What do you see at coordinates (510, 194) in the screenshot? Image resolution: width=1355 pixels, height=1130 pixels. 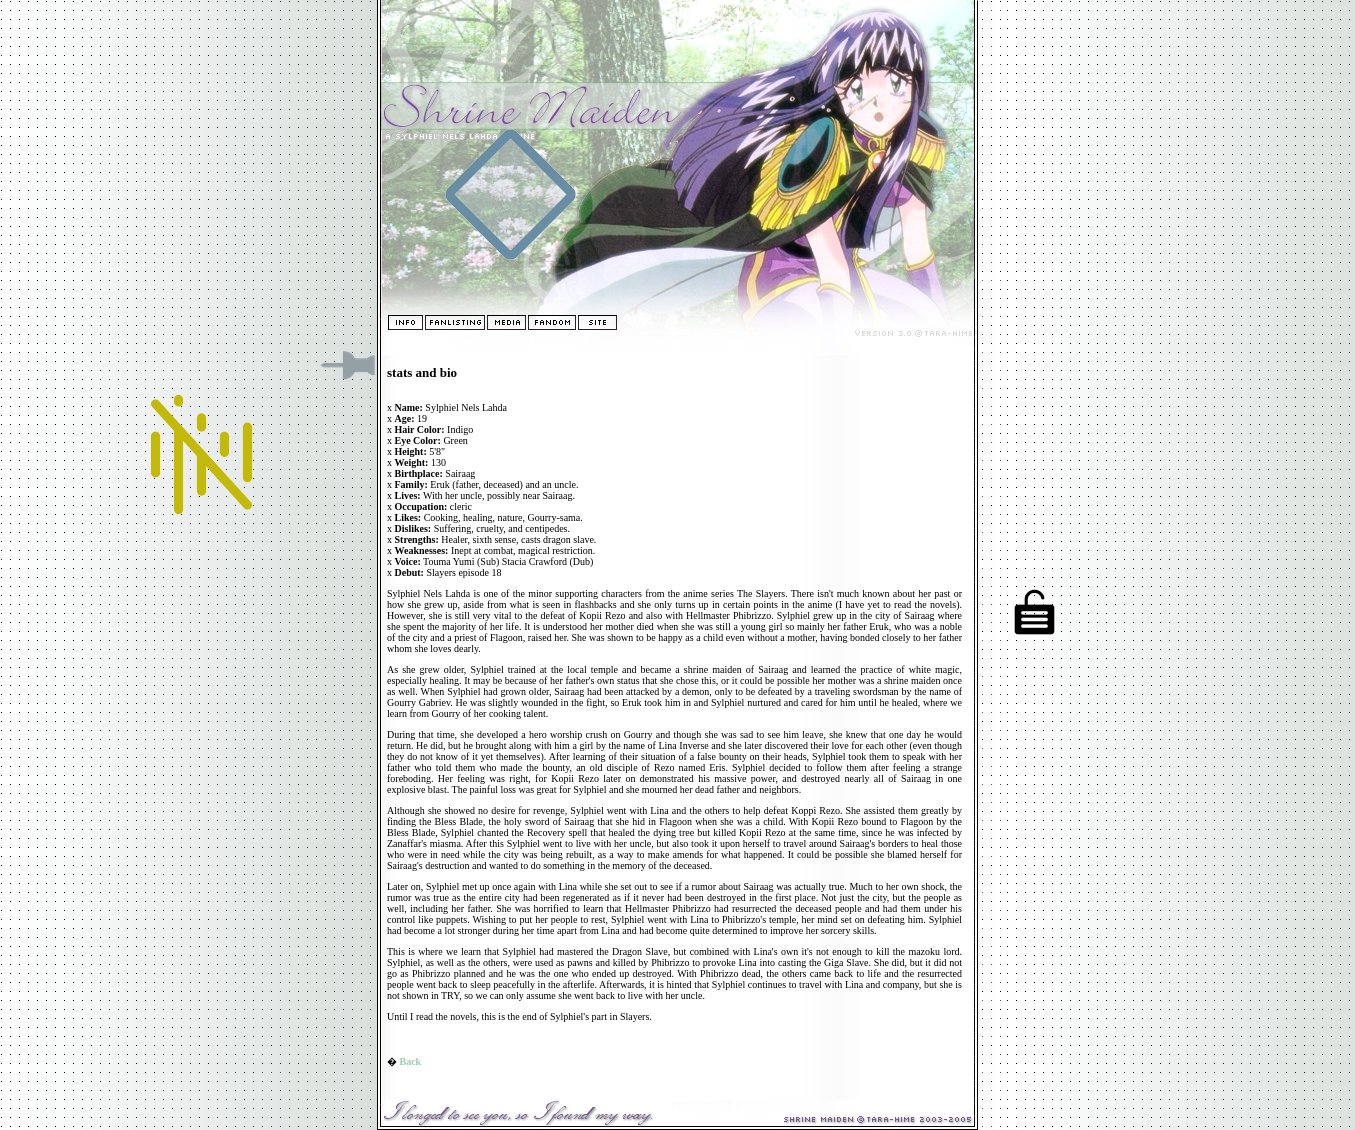 I see `indicates premium or pro membership status` at bounding box center [510, 194].